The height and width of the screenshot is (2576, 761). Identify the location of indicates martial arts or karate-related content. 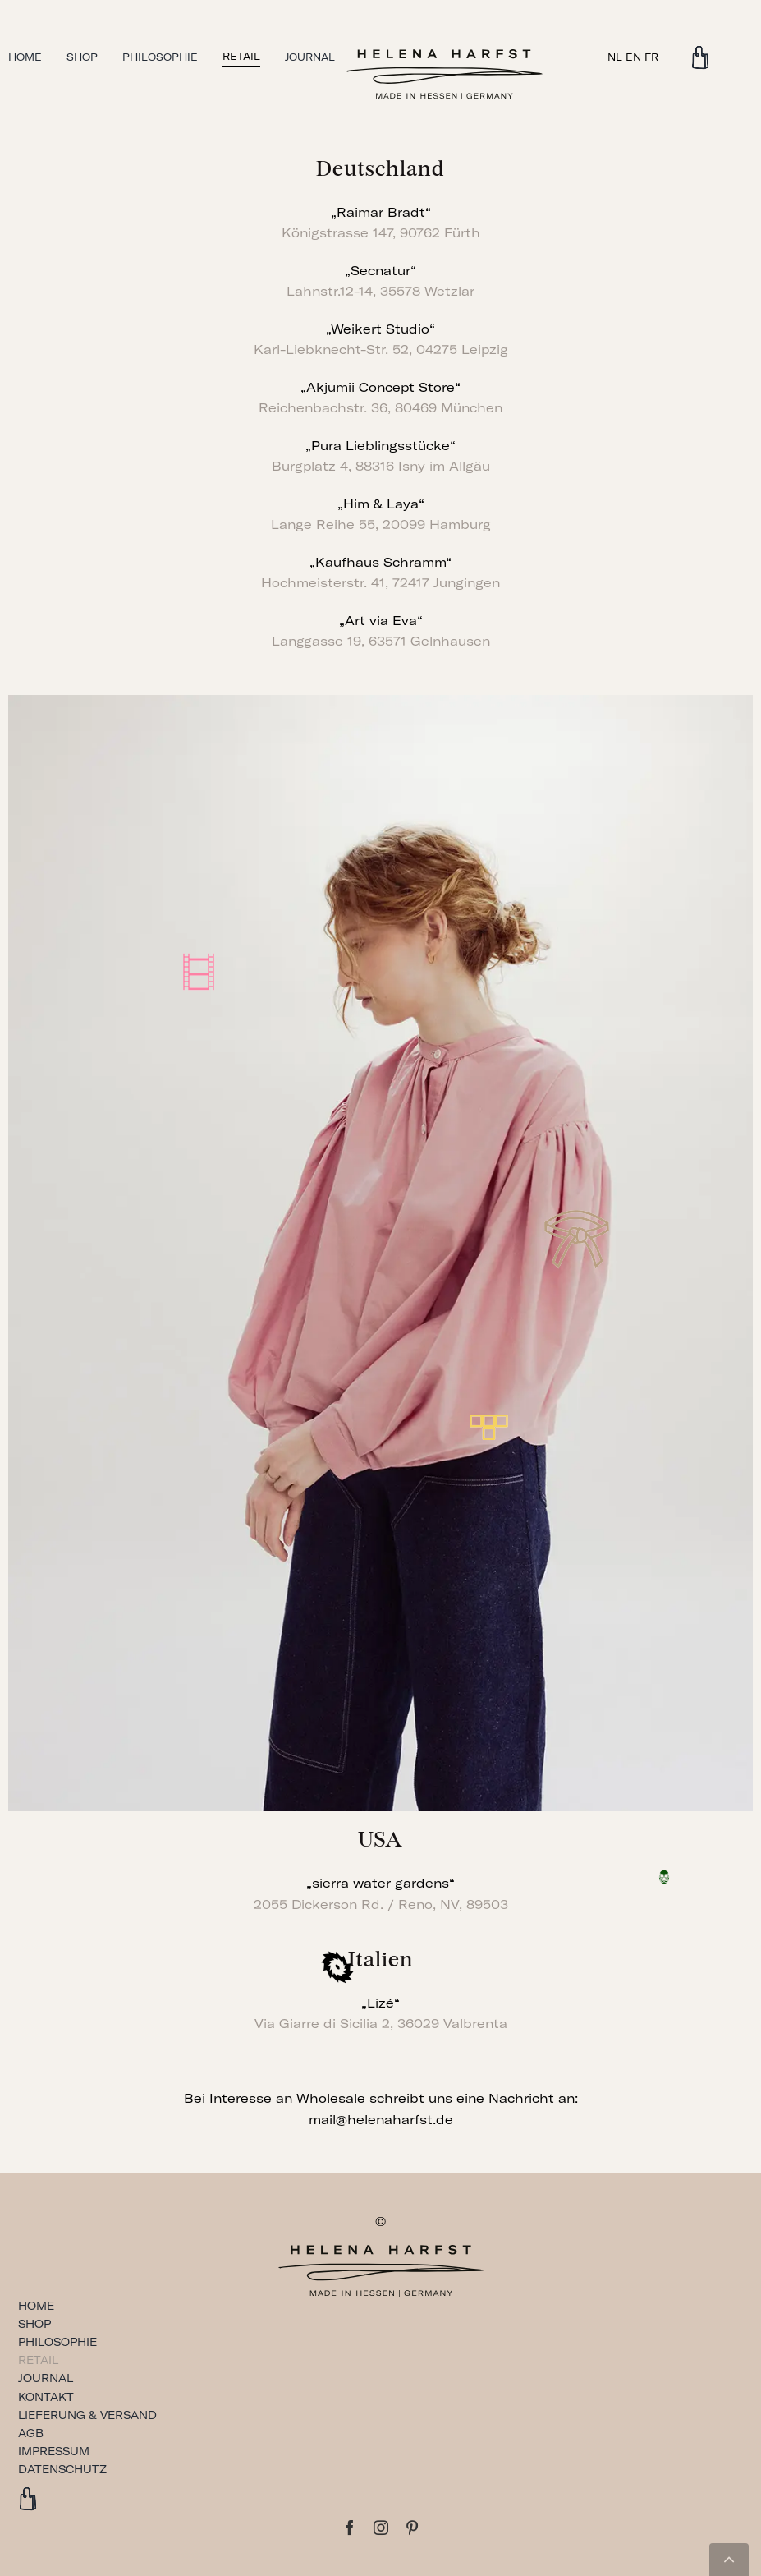
(576, 1236).